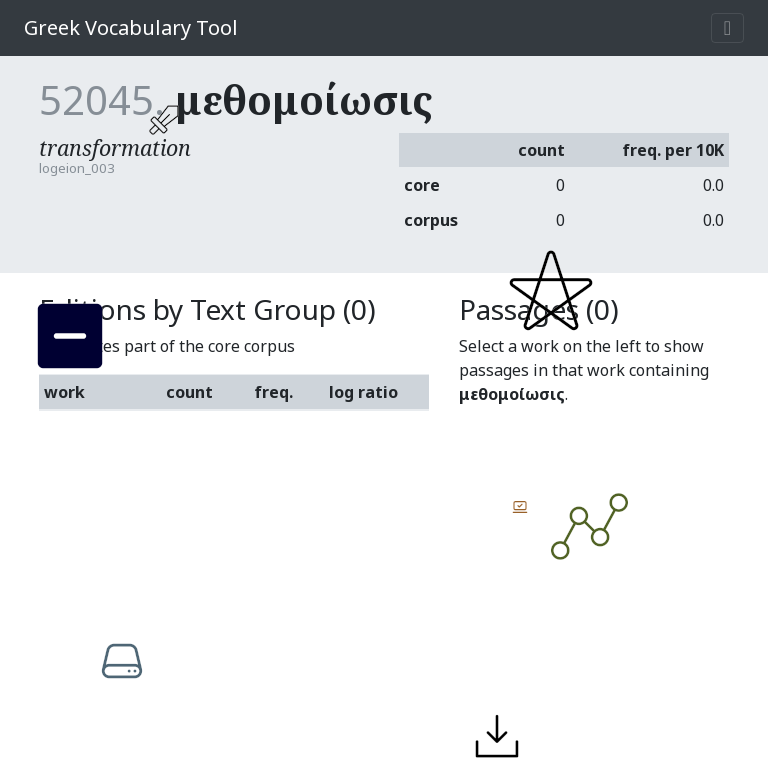 The height and width of the screenshot is (770, 768). I want to click on access combat or battle features, so click(164, 119).